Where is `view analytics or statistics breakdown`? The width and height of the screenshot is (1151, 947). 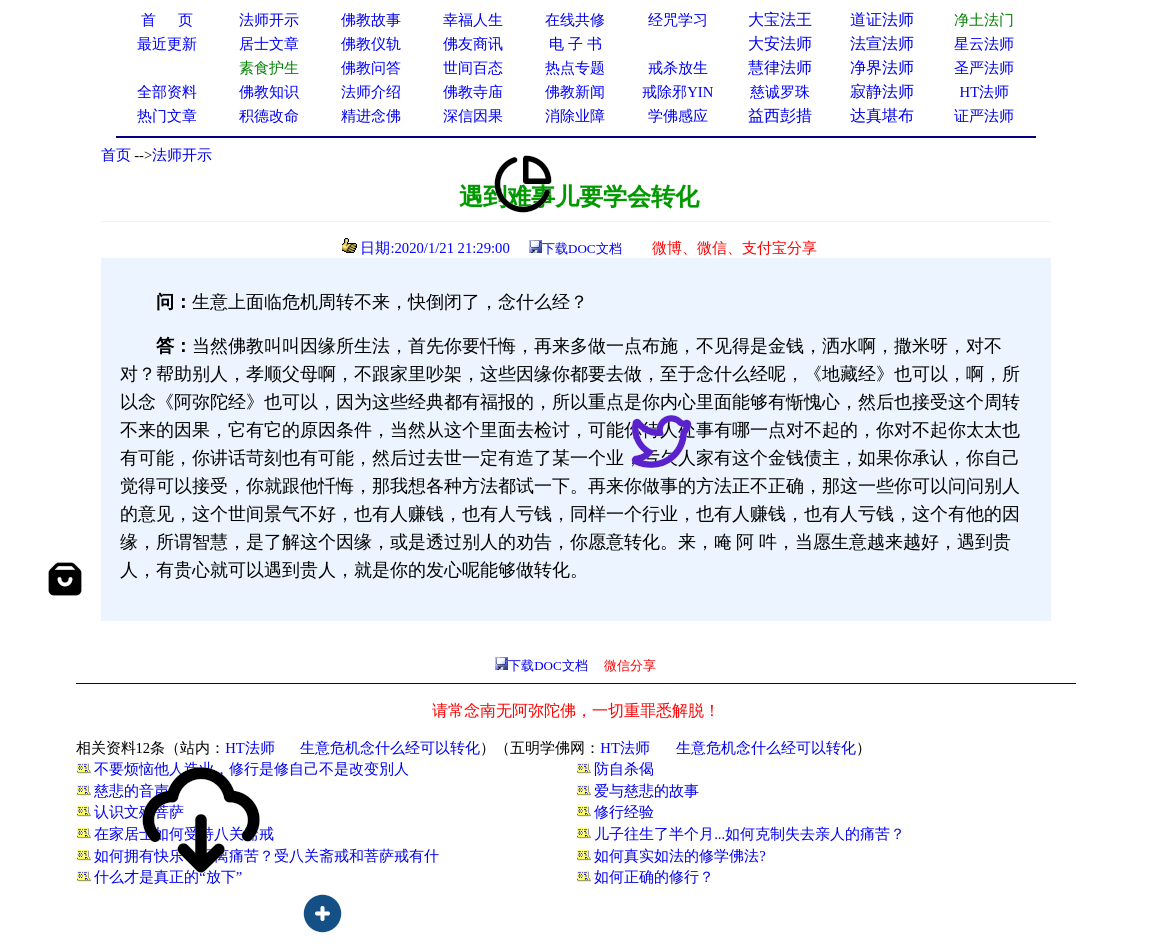 view analytics or statistics breakdown is located at coordinates (523, 184).